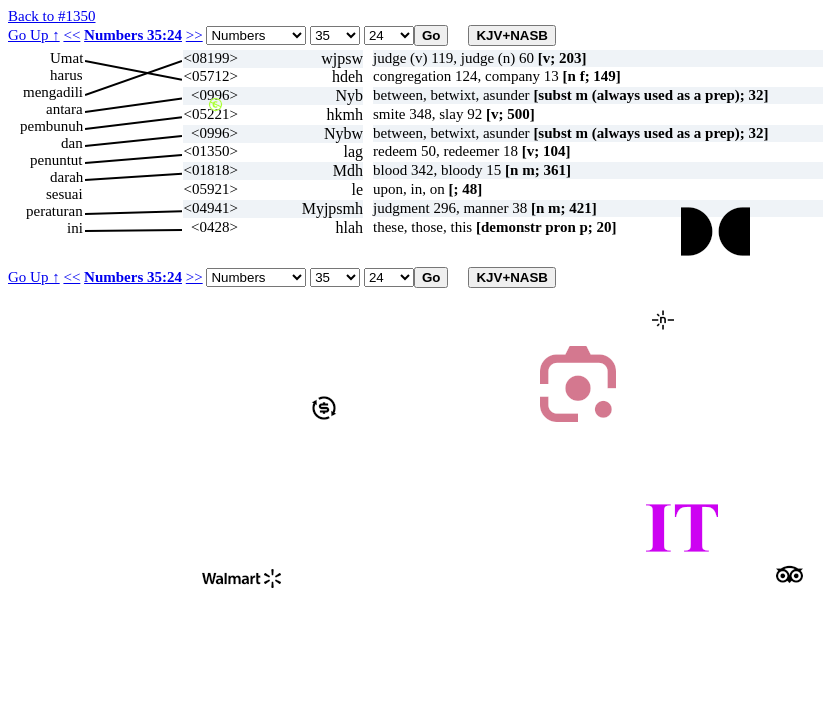  Describe the element at coordinates (215, 104) in the screenshot. I see `indicates public domain content with no copyright restrictions` at that location.